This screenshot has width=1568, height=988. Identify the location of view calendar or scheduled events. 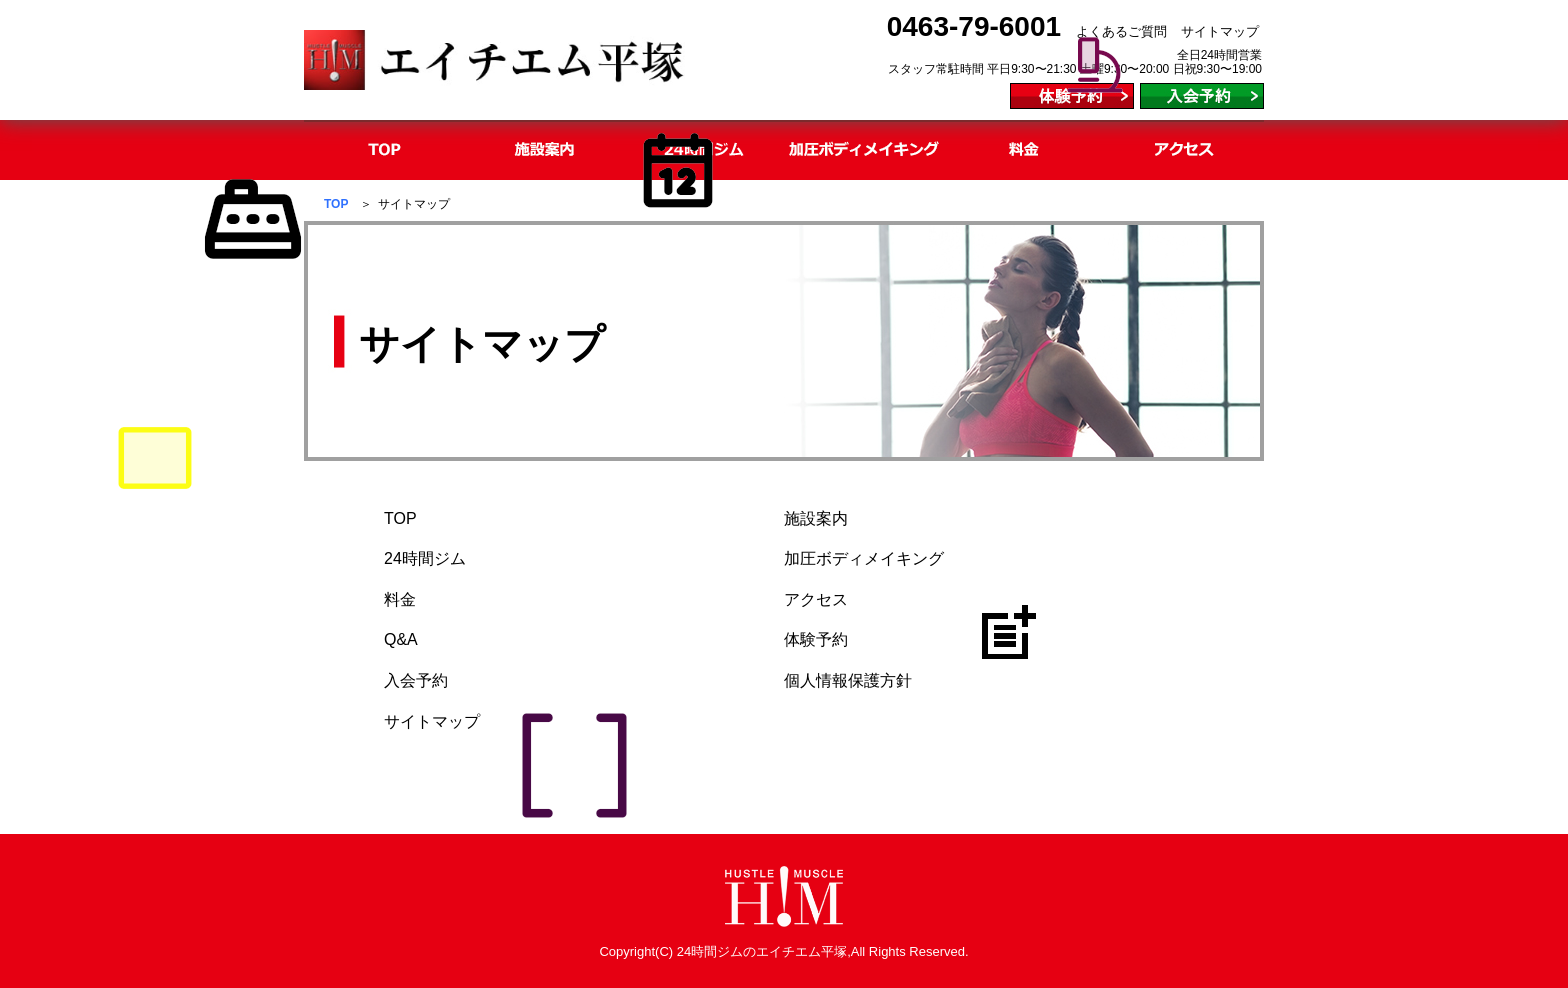
(678, 173).